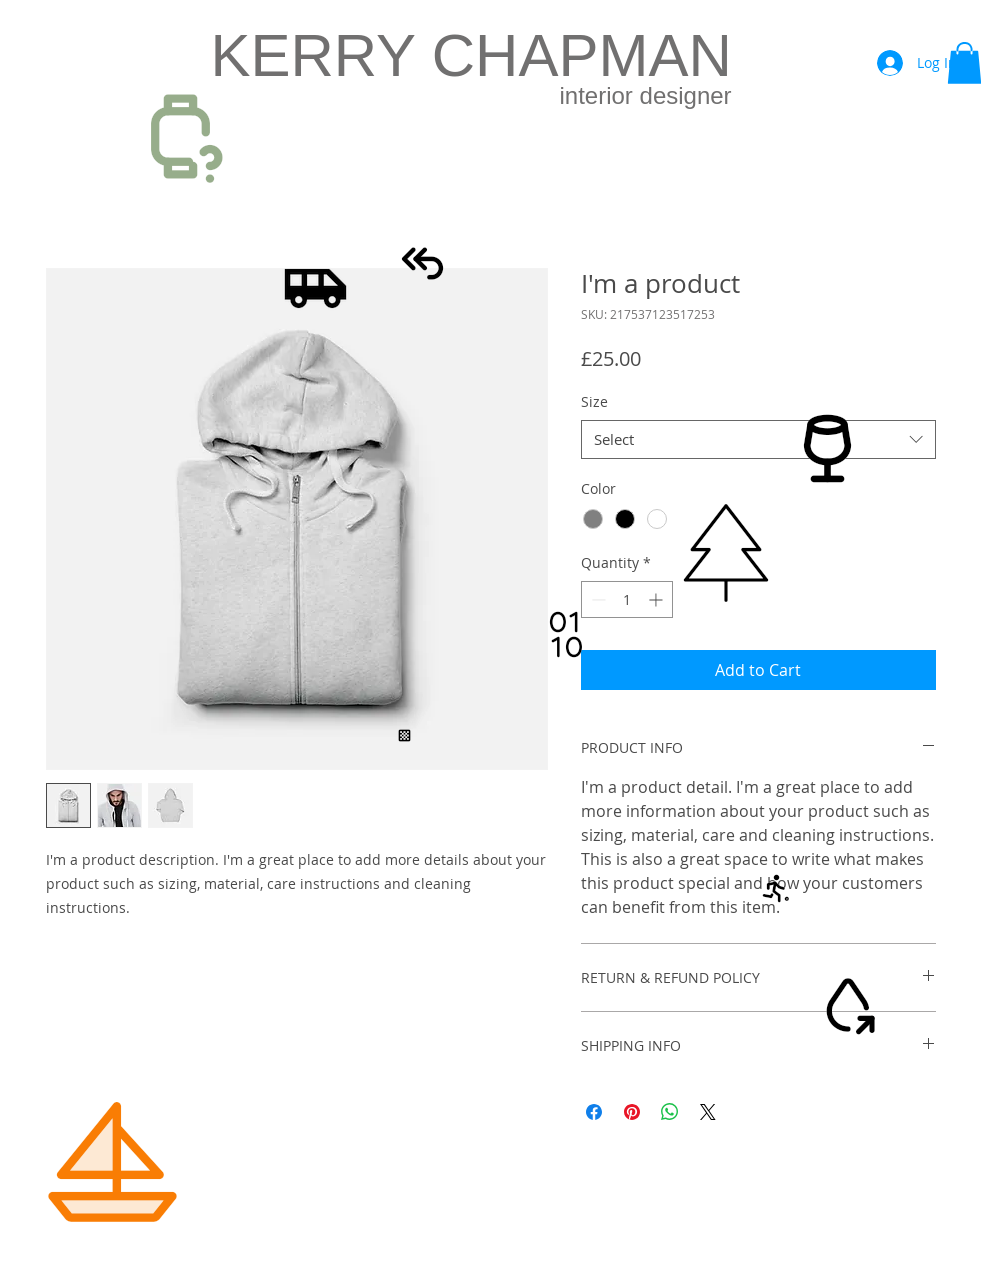 This screenshot has height=1277, width=981. I want to click on share water usage or hydration data, so click(848, 1005).